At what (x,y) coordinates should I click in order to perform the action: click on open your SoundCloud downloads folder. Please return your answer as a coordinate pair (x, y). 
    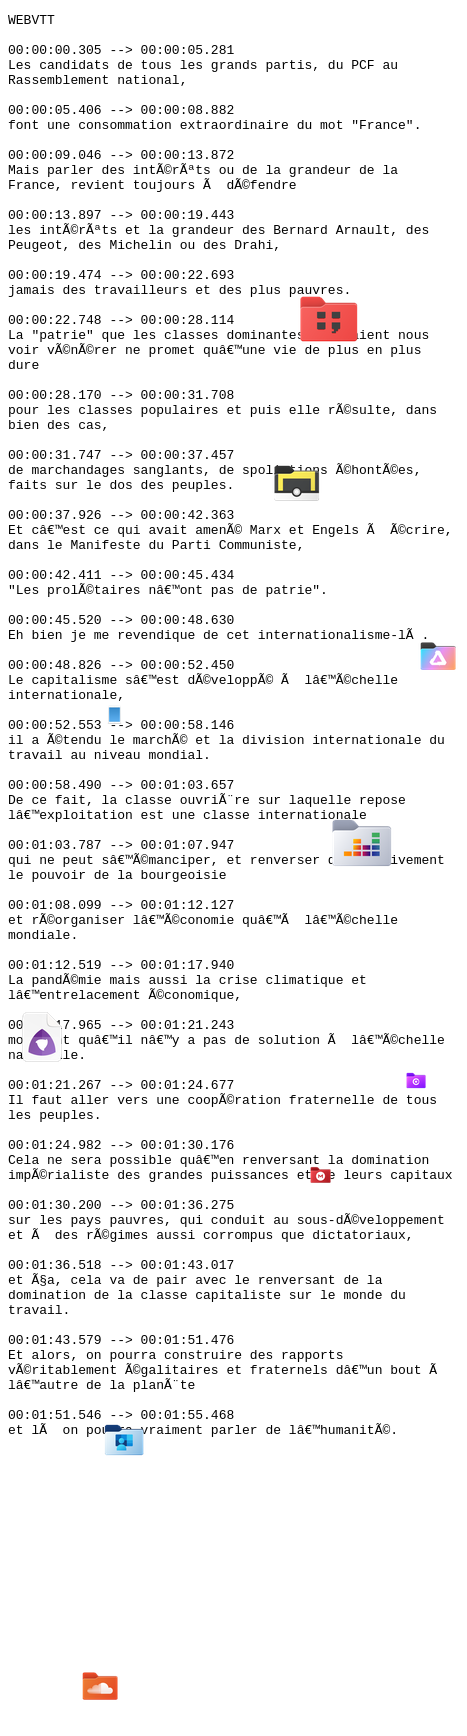
    Looking at the image, I should click on (100, 1687).